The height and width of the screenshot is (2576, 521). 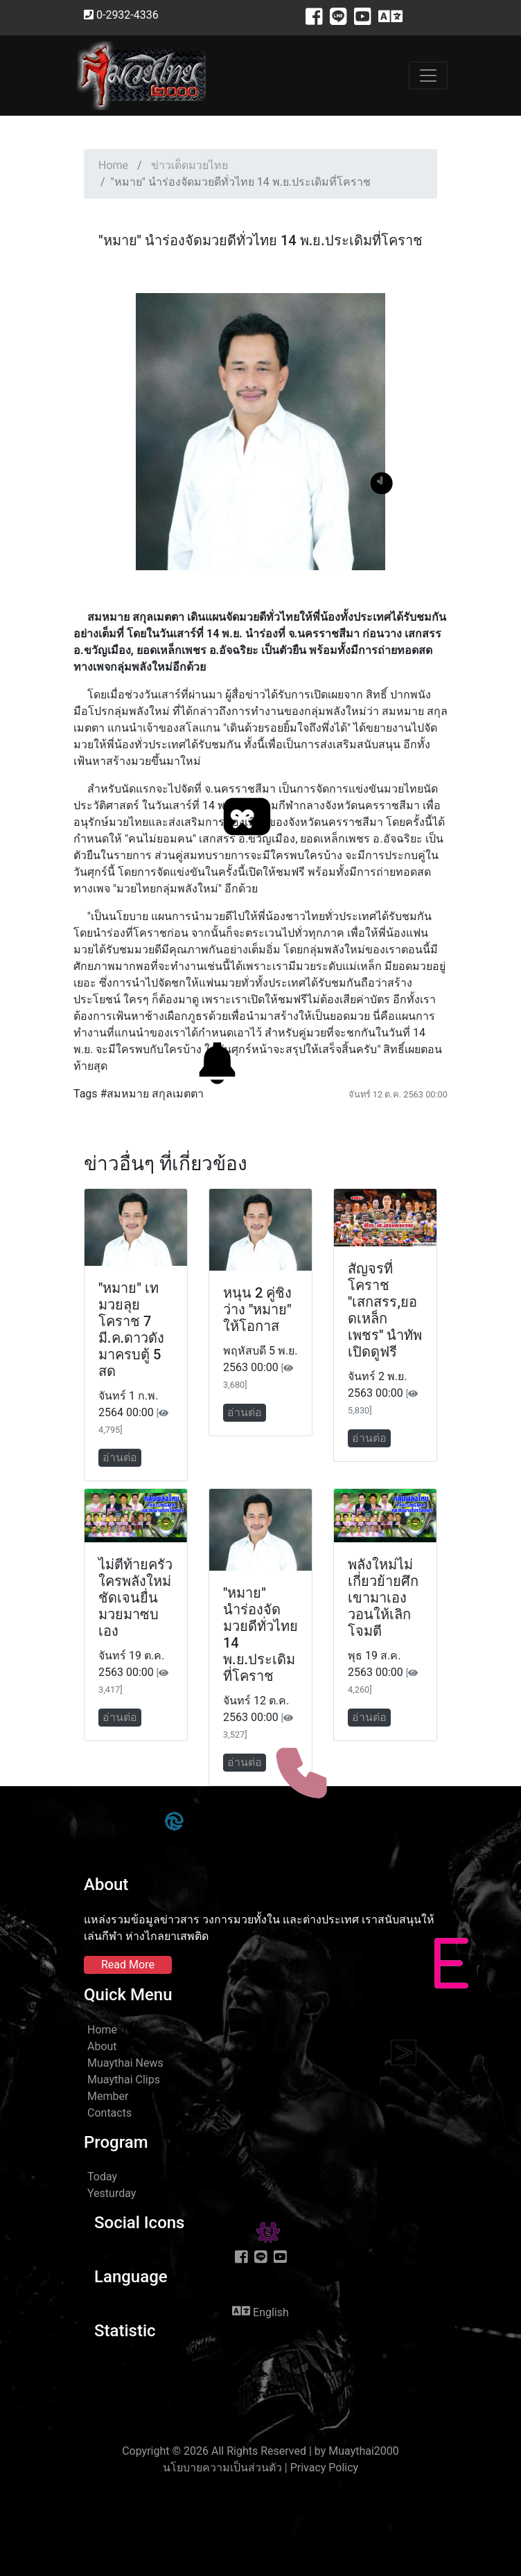 I want to click on represents the letter E in text formatting or typography options, so click(x=451, y=1963).